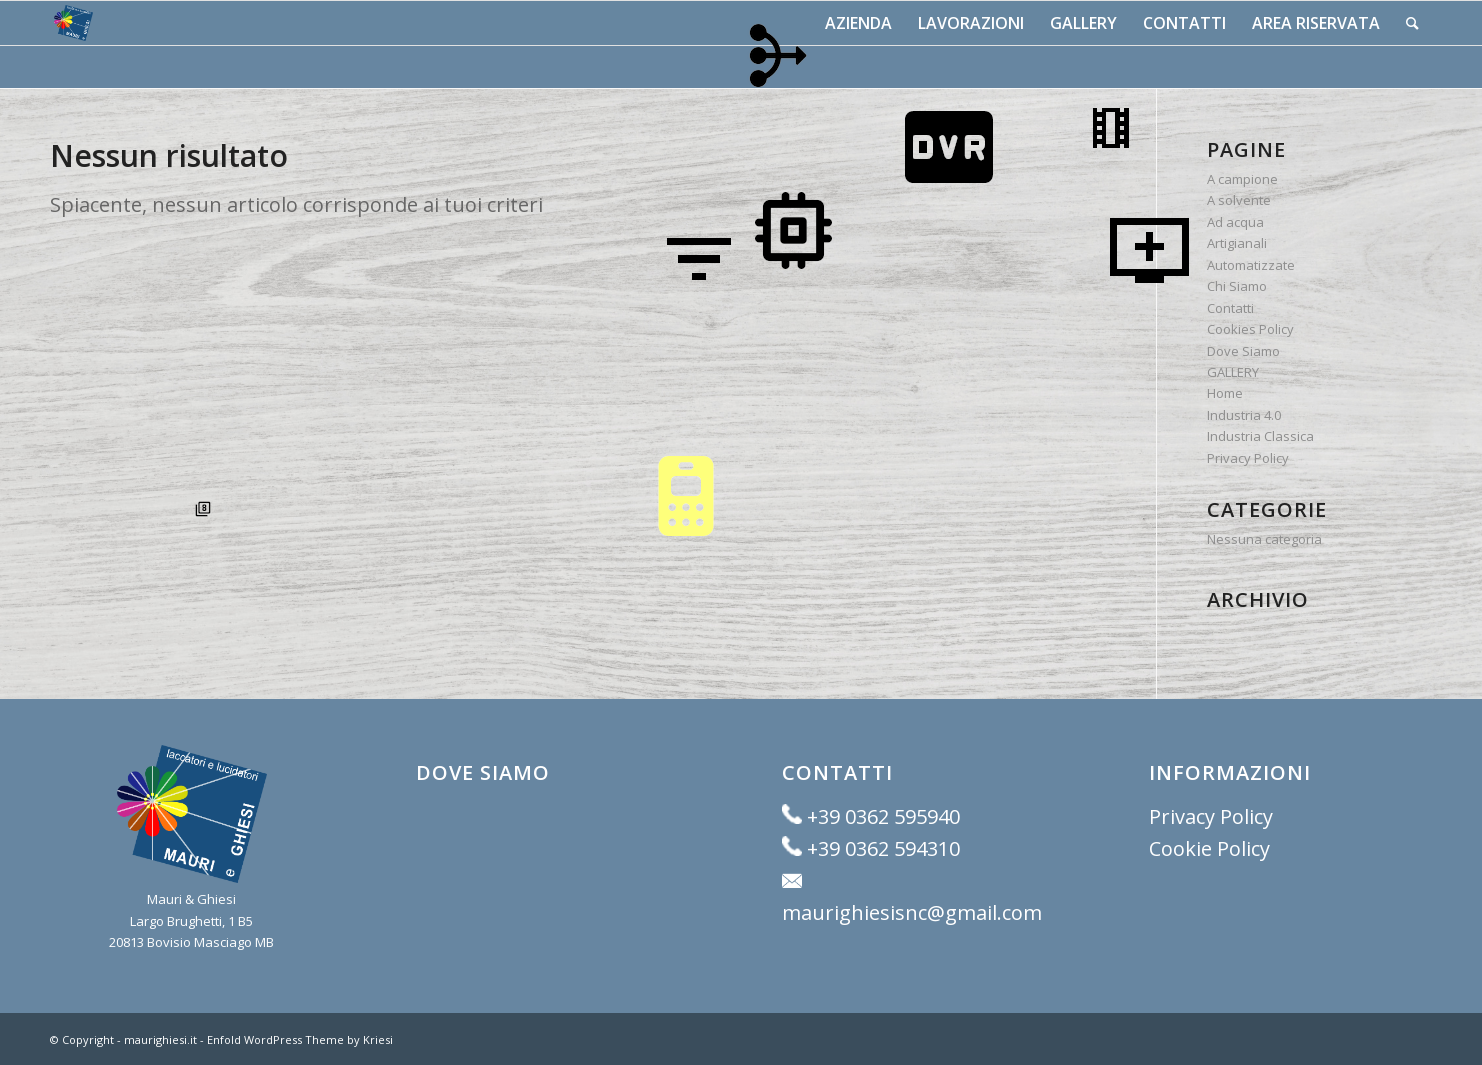 The width and height of the screenshot is (1482, 1065). I want to click on access movies or video content, so click(1111, 128).